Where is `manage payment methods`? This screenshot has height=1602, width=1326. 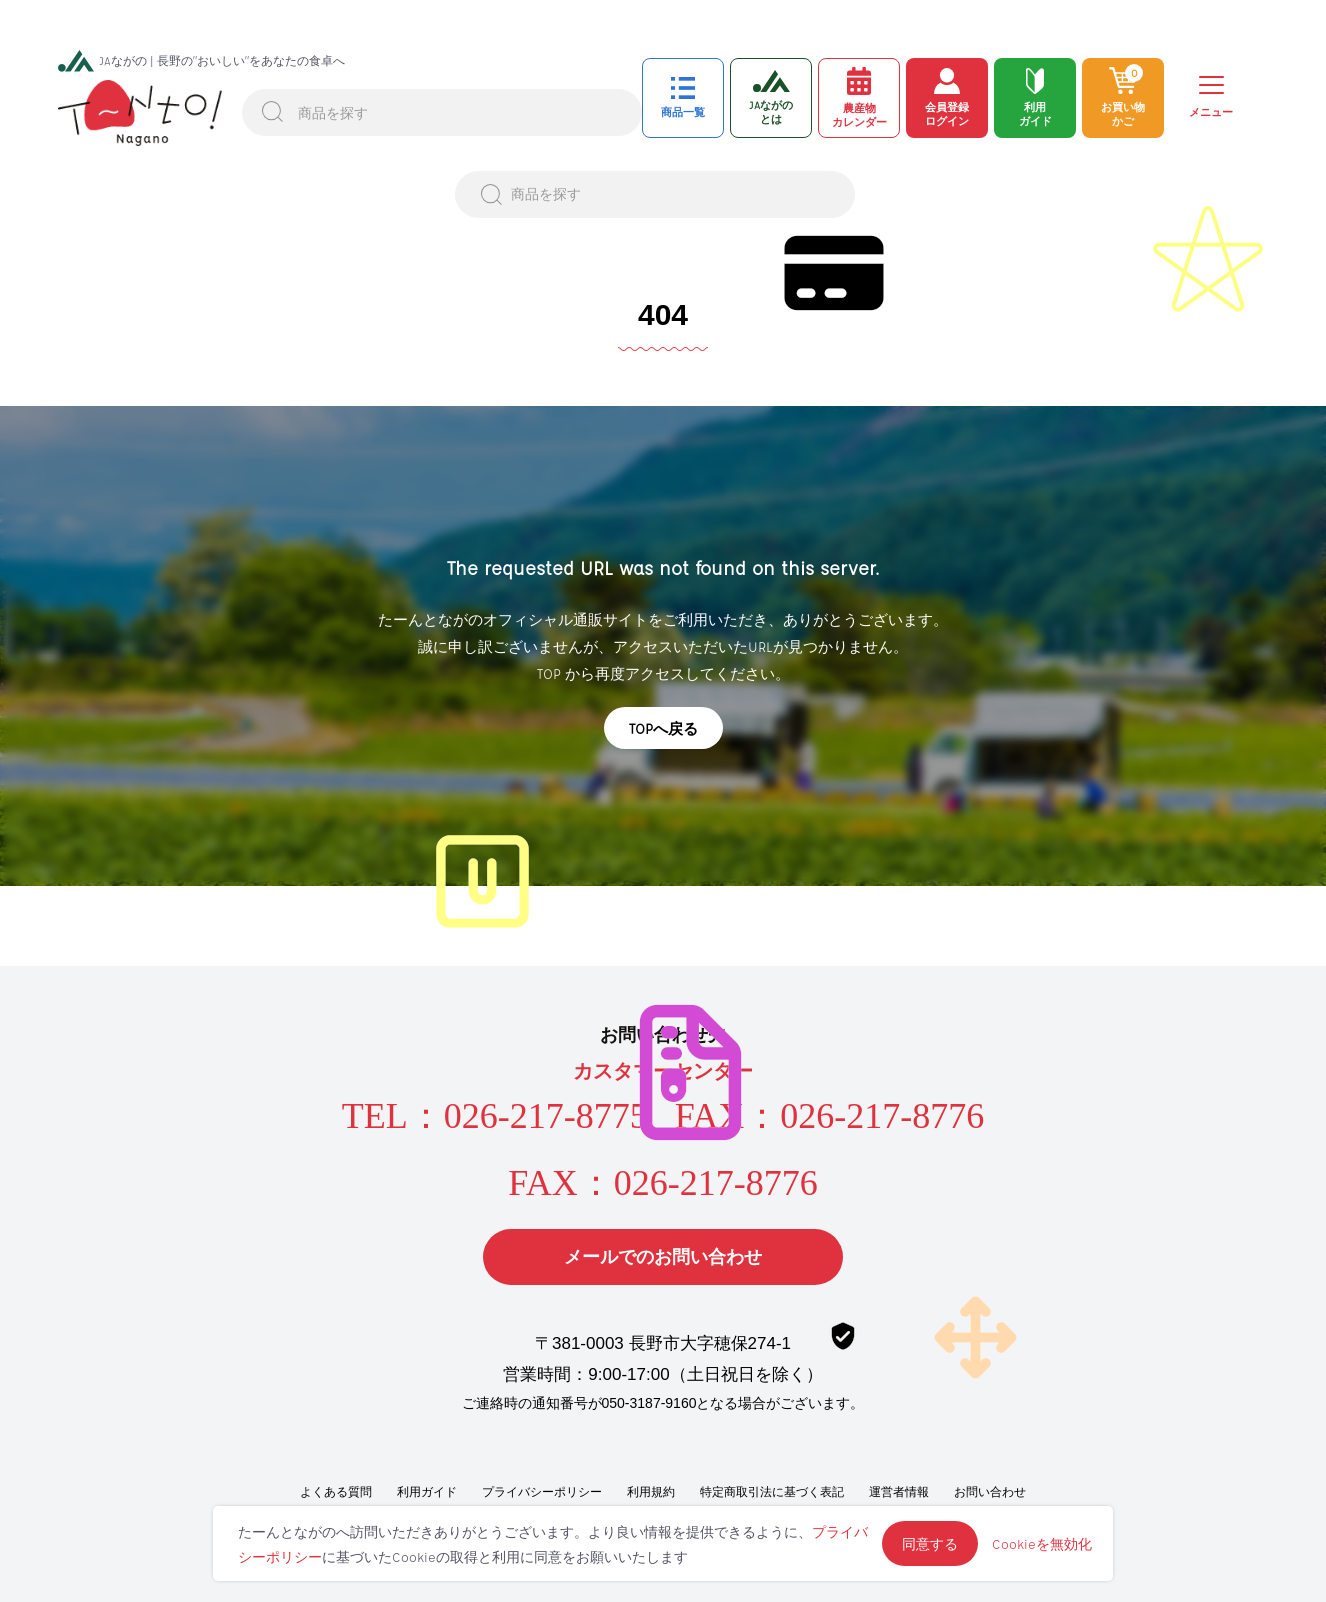 manage payment methods is located at coordinates (834, 273).